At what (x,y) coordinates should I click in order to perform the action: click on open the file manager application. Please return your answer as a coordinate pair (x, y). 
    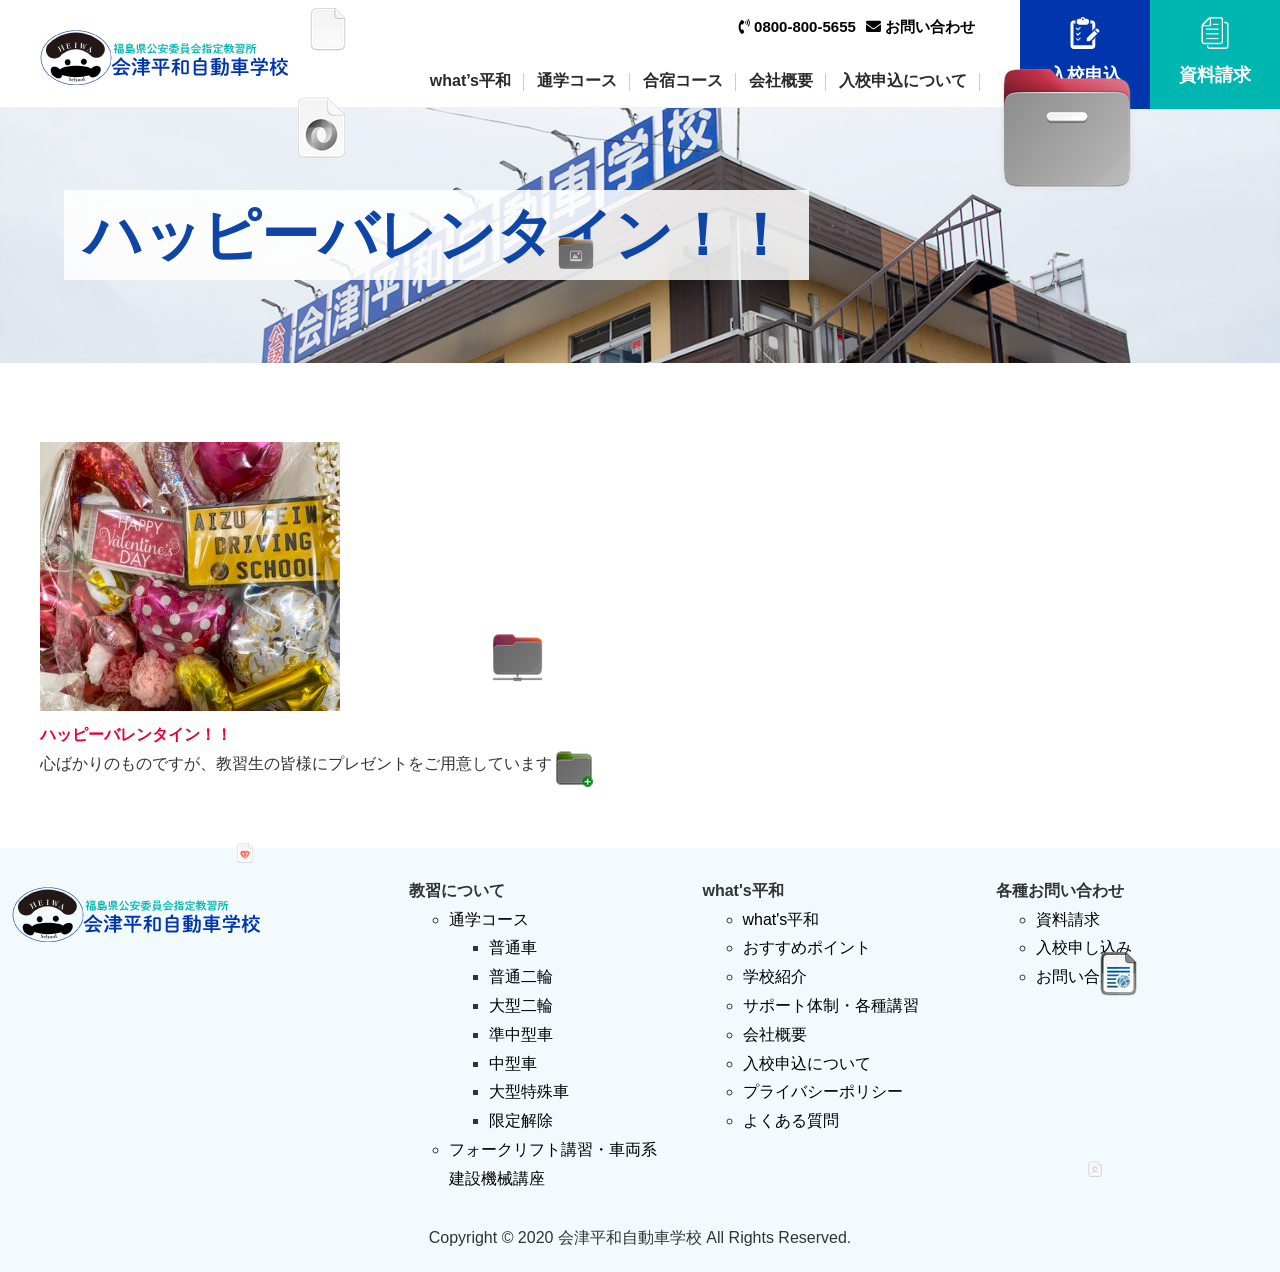
    Looking at the image, I should click on (1067, 128).